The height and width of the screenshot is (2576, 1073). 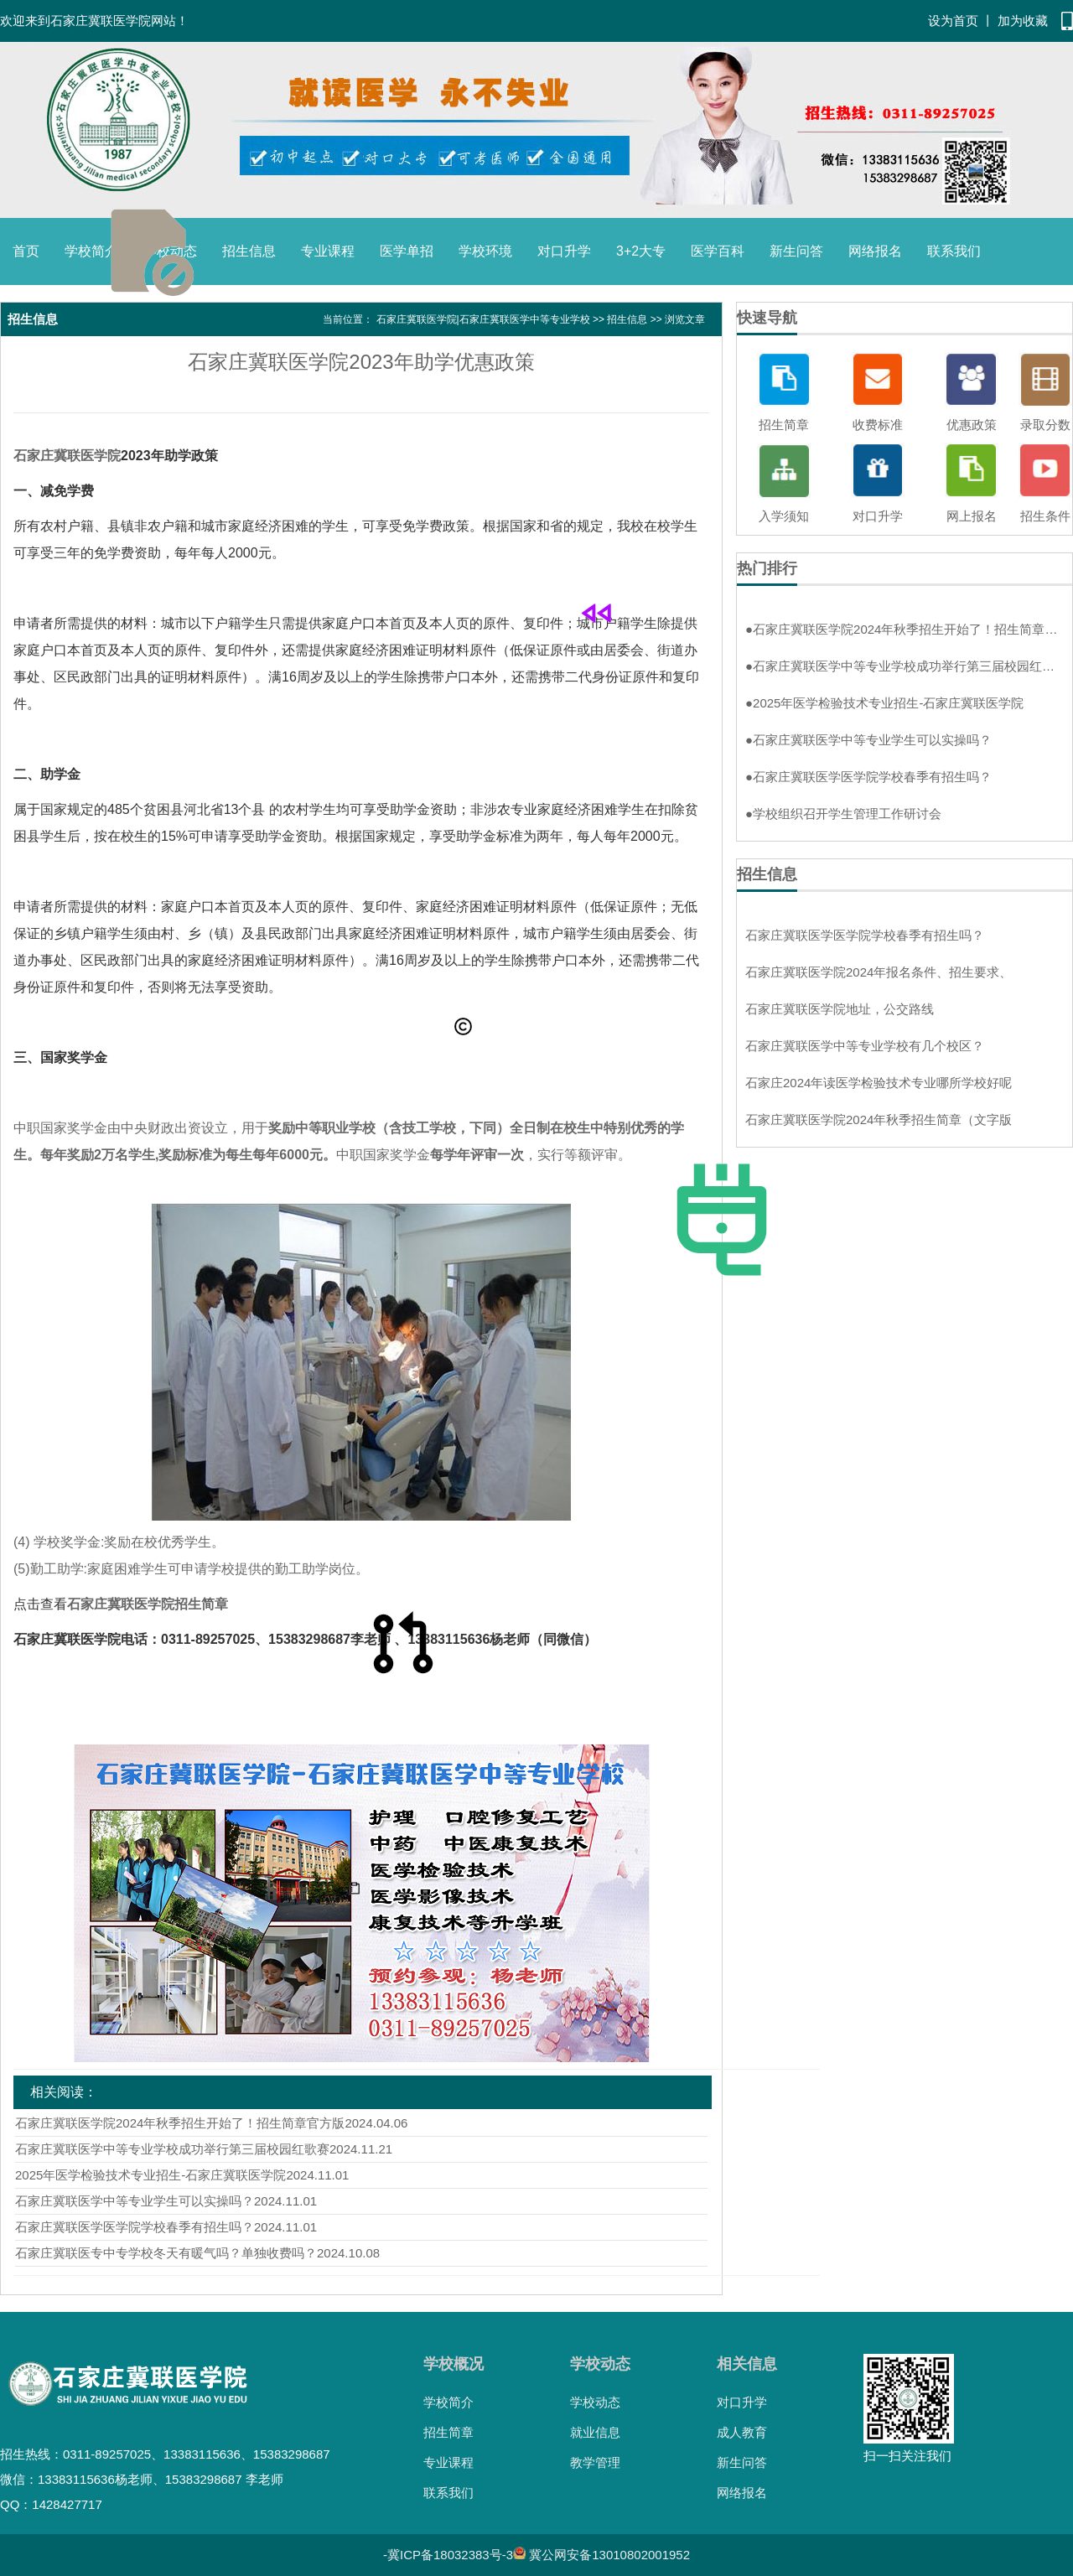 What do you see at coordinates (148, 251) in the screenshot?
I see `file access denied or restricted` at bounding box center [148, 251].